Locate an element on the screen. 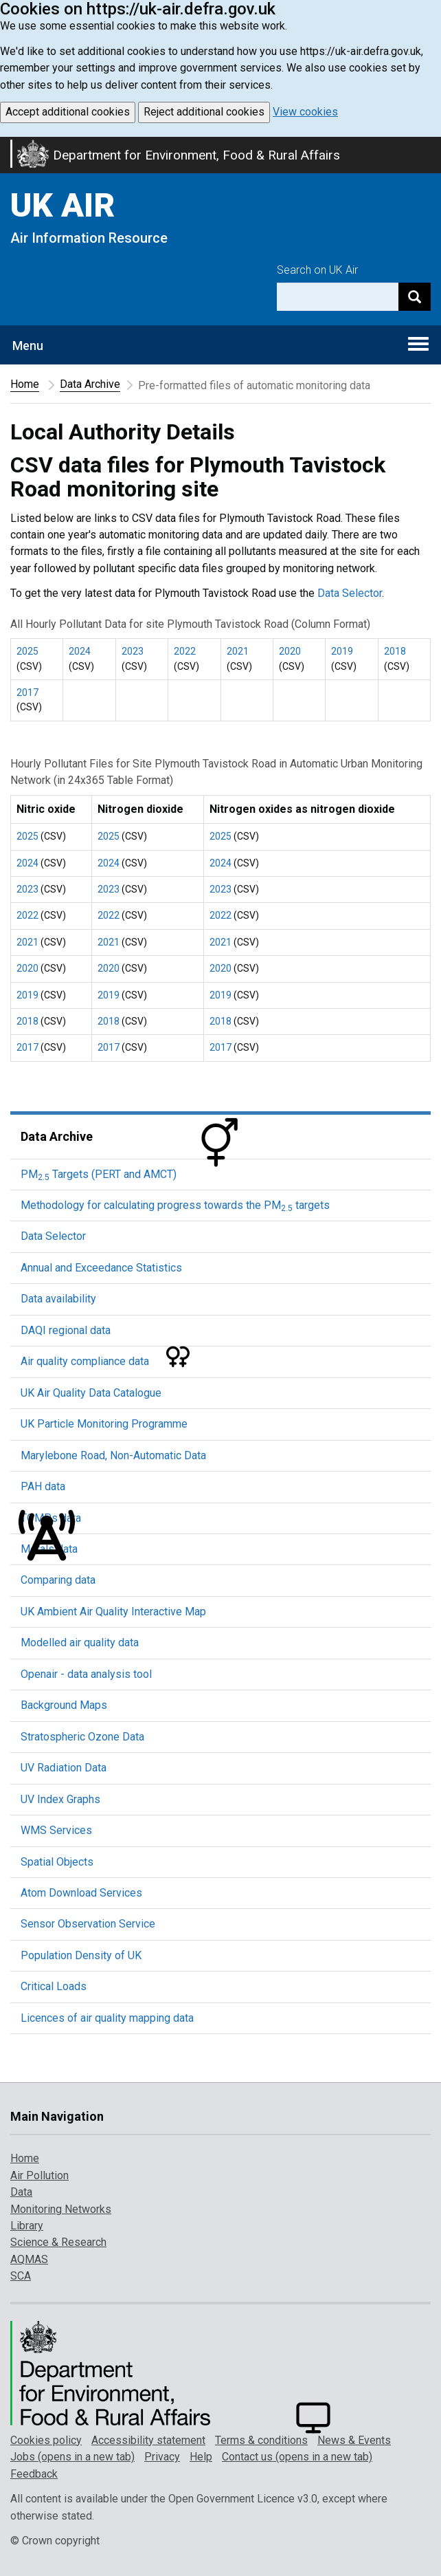  switch to desktop display mode is located at coordinates (313, 2418).